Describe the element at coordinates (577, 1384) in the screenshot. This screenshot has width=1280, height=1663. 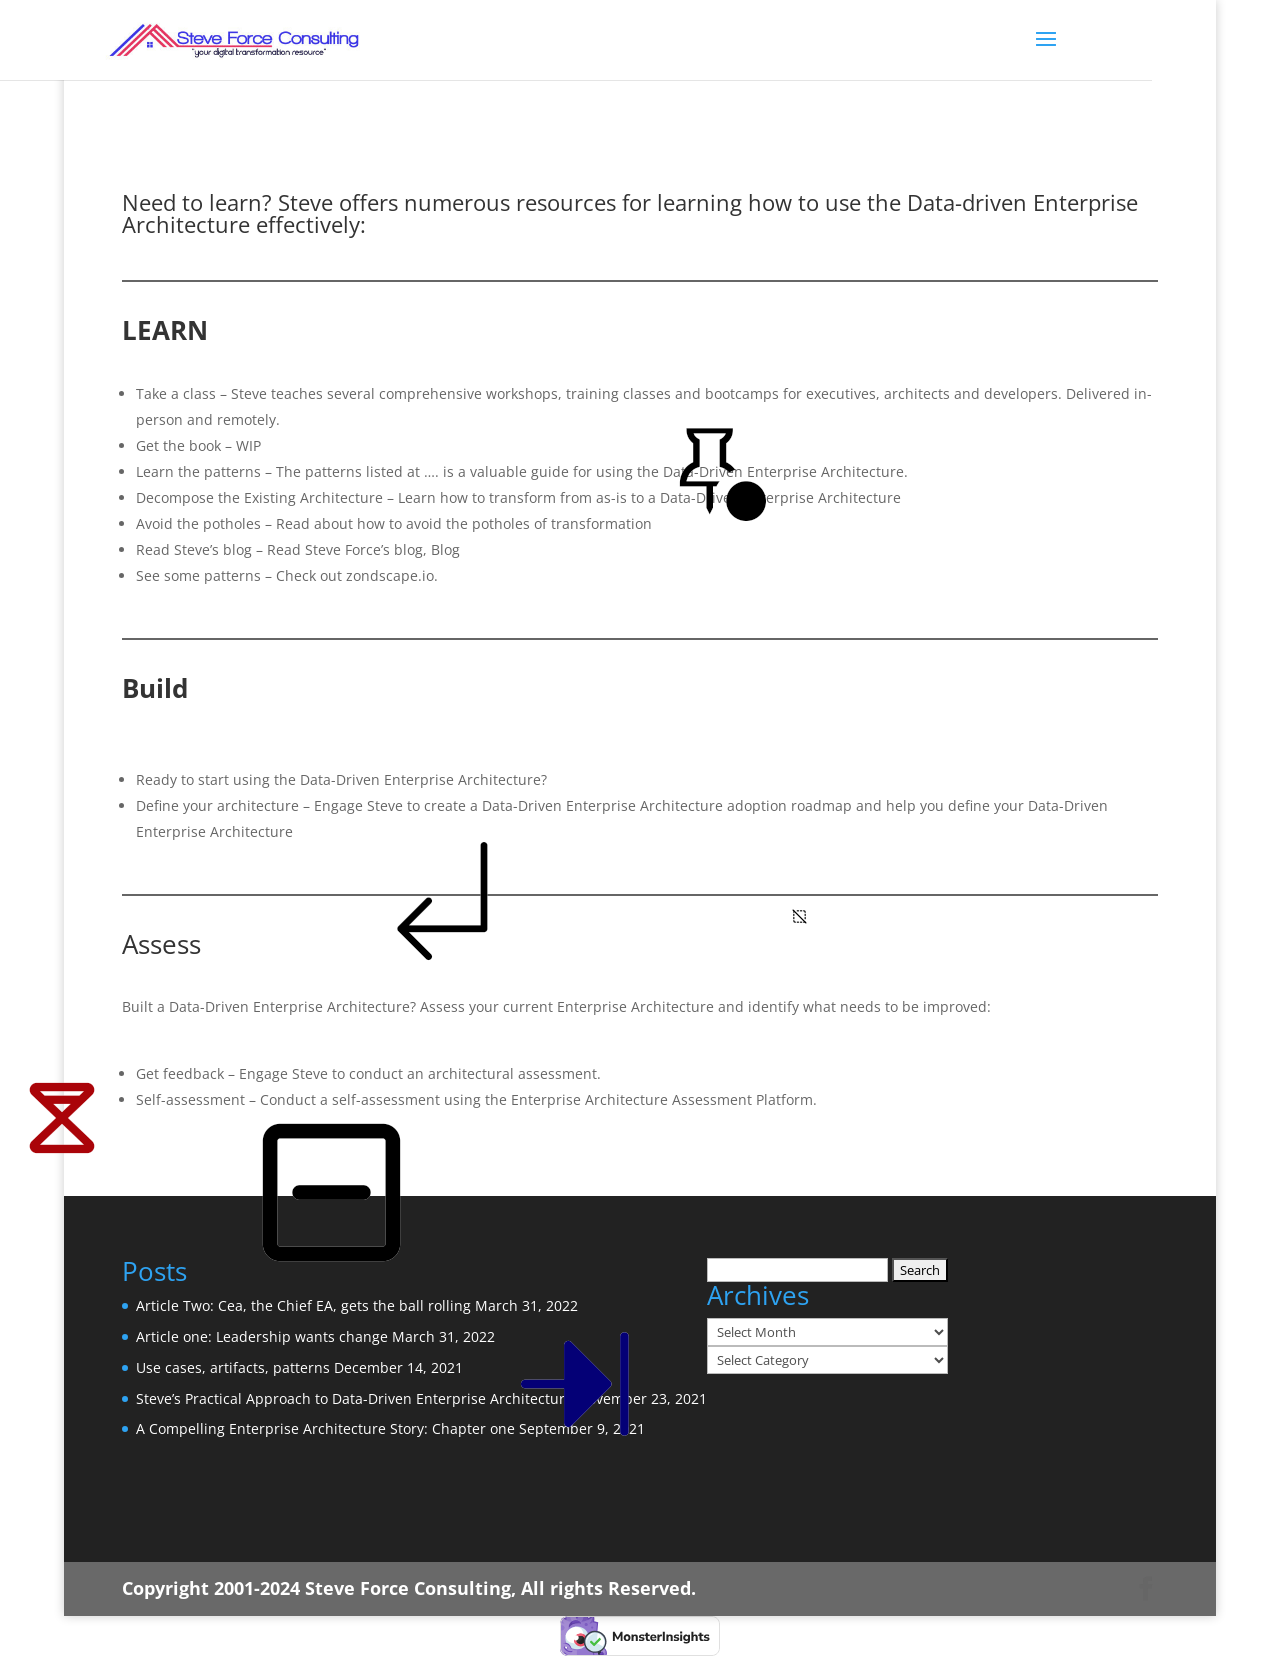
I see `go to end of content or list` at that location.